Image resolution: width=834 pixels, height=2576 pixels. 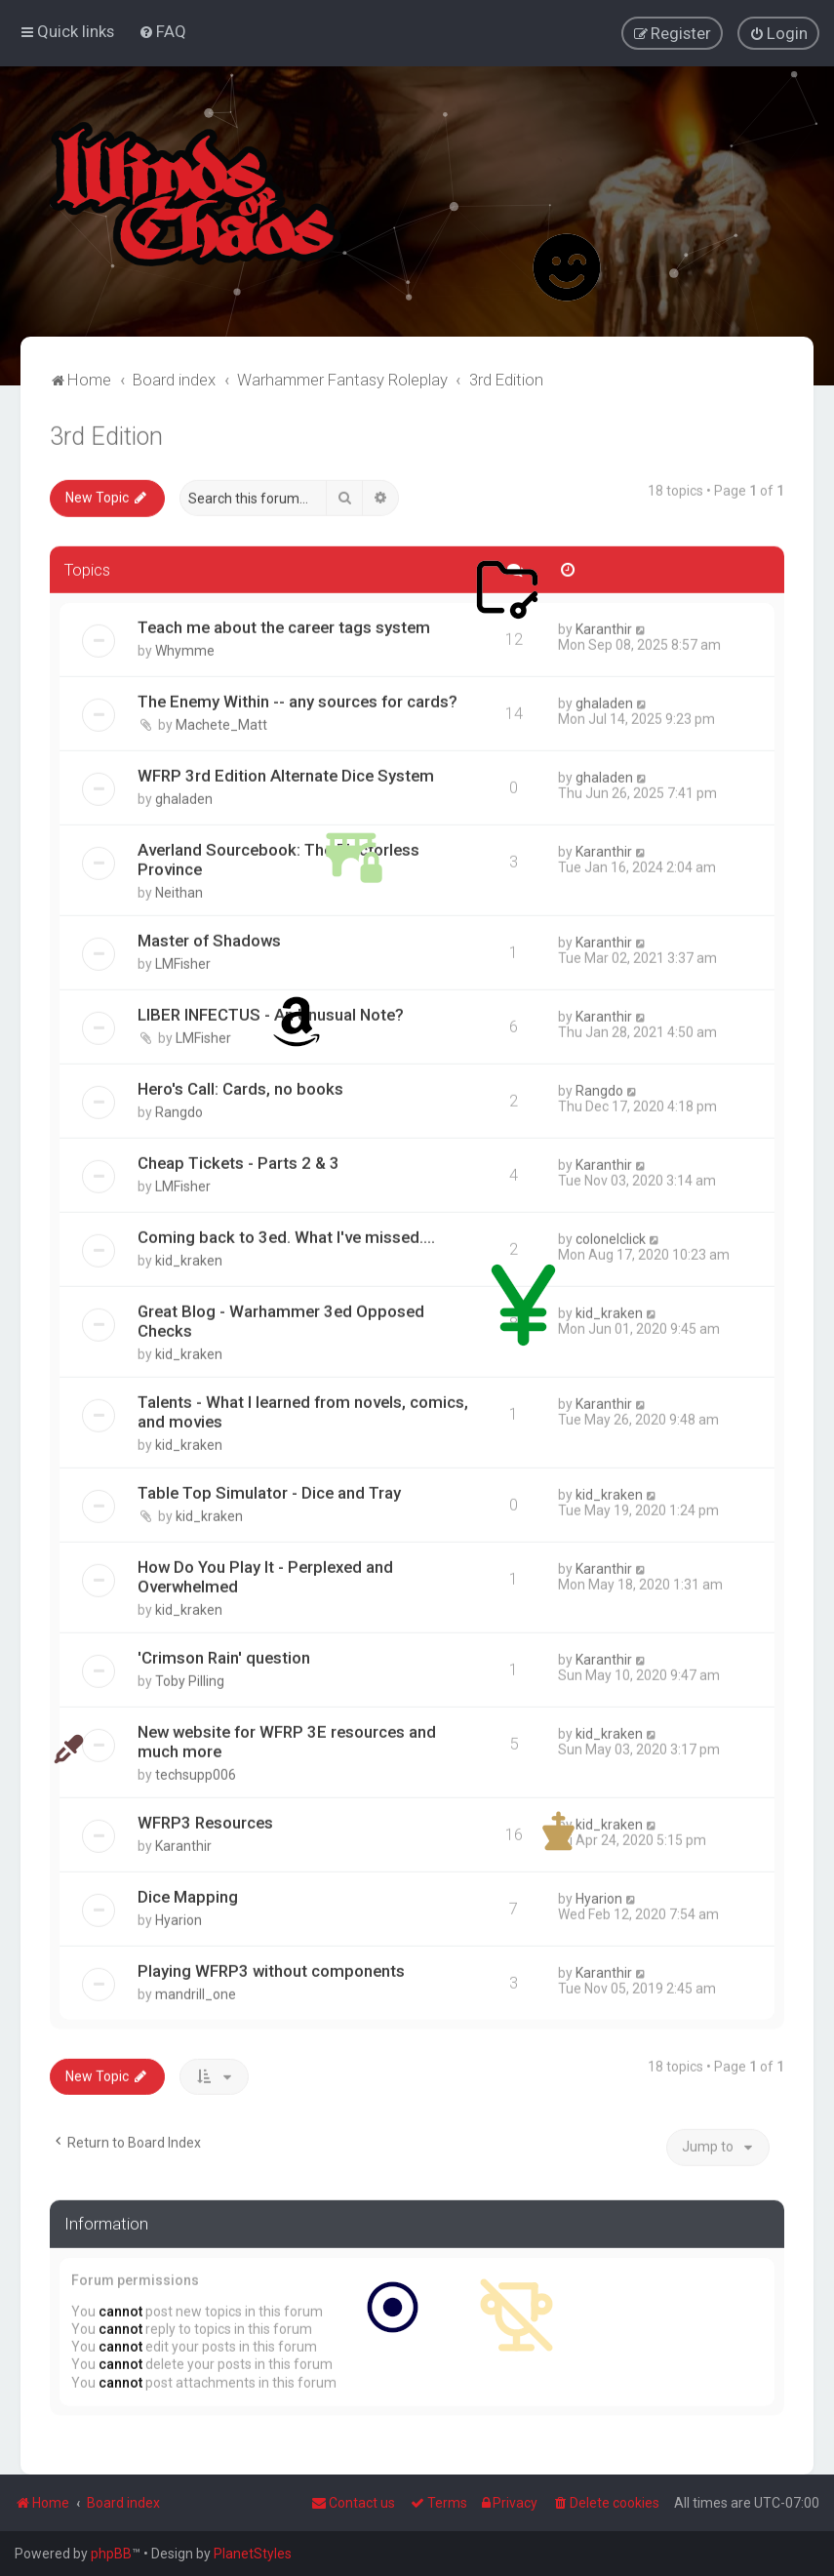 What do you see at coordinates (297, 1022) in the screenshot?
I see `open the Amazon app or website` at bounding box center [297, 1022].